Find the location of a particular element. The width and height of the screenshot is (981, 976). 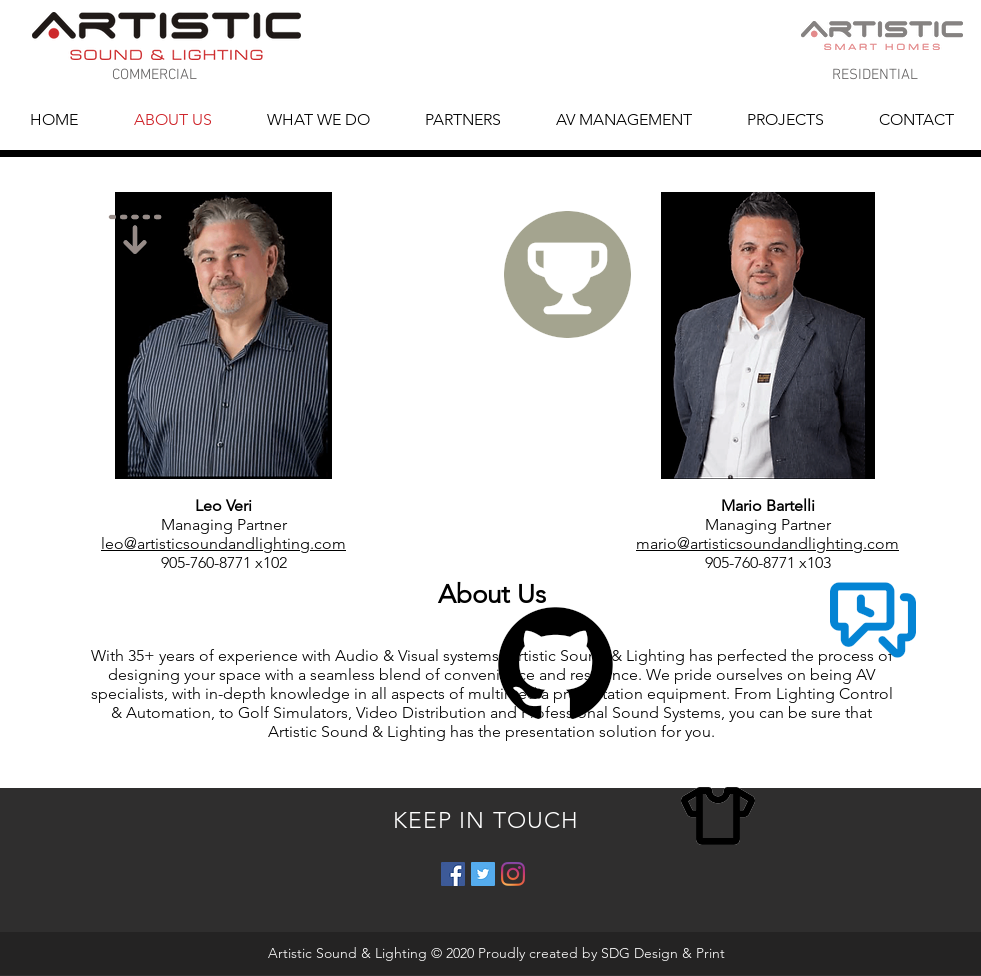

view achievements or accomplishments in your feed is located at coordinates (567, 274).